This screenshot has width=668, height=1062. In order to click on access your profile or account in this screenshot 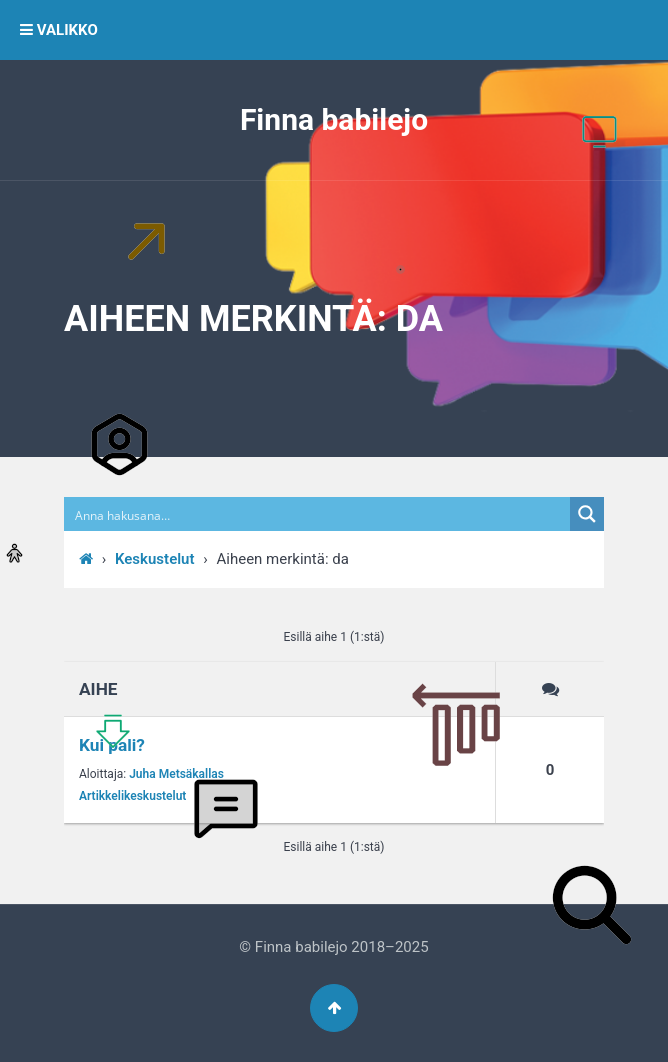, I will do `click(14, 553)`.